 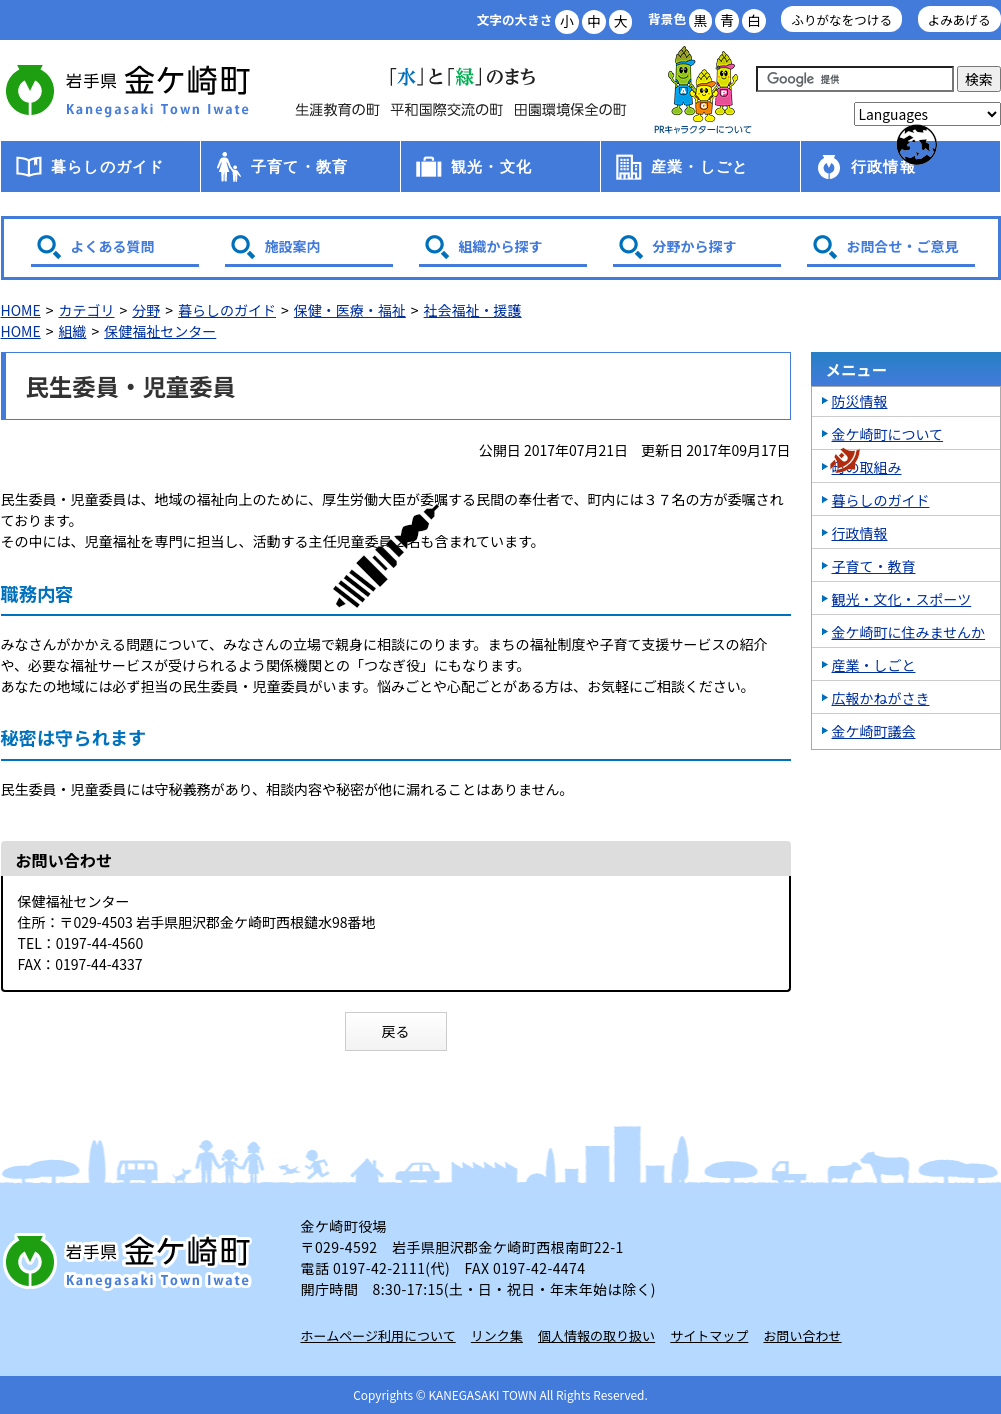 I want to click on select halberd weapon in game inventory, so click(x=845, y=462).